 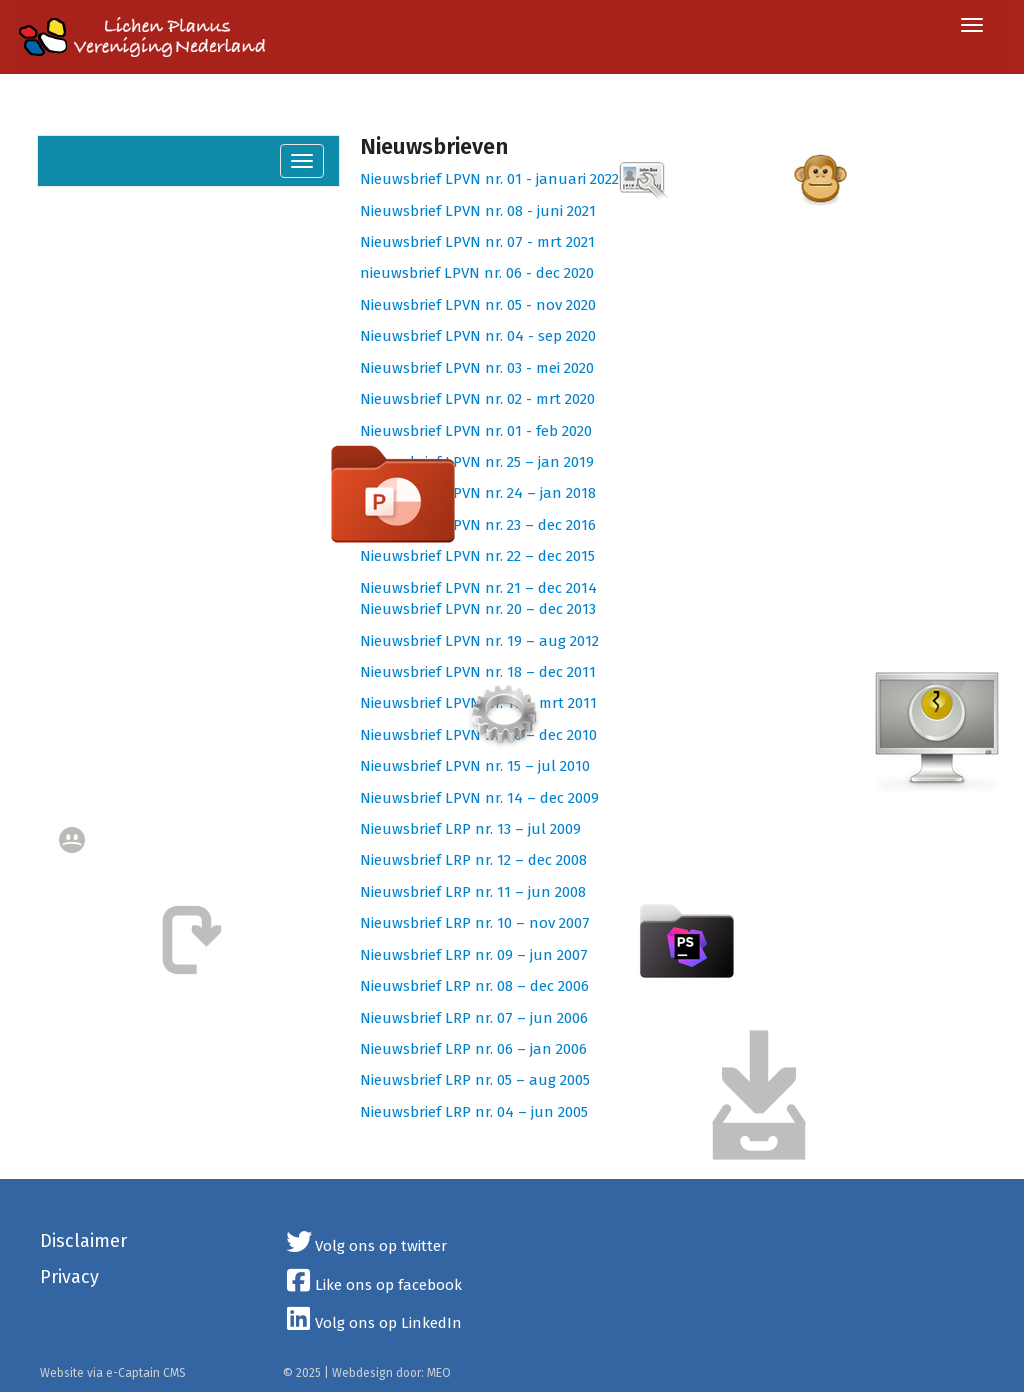 I want to click on folder containing phpstorm project files, so click(x=686, y=943).